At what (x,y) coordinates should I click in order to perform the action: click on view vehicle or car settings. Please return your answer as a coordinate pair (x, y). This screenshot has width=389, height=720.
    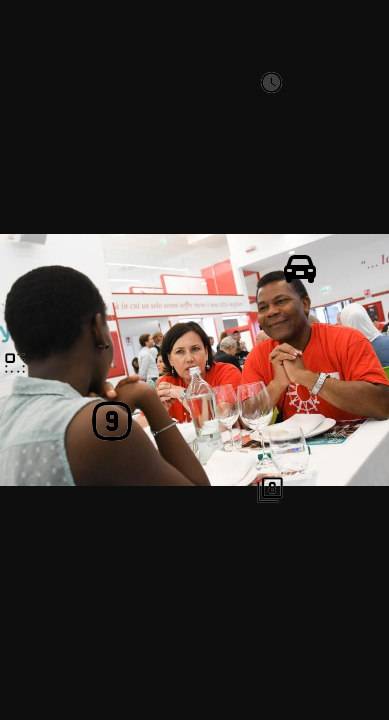
    Looking at the image, I should click on (300, 269).